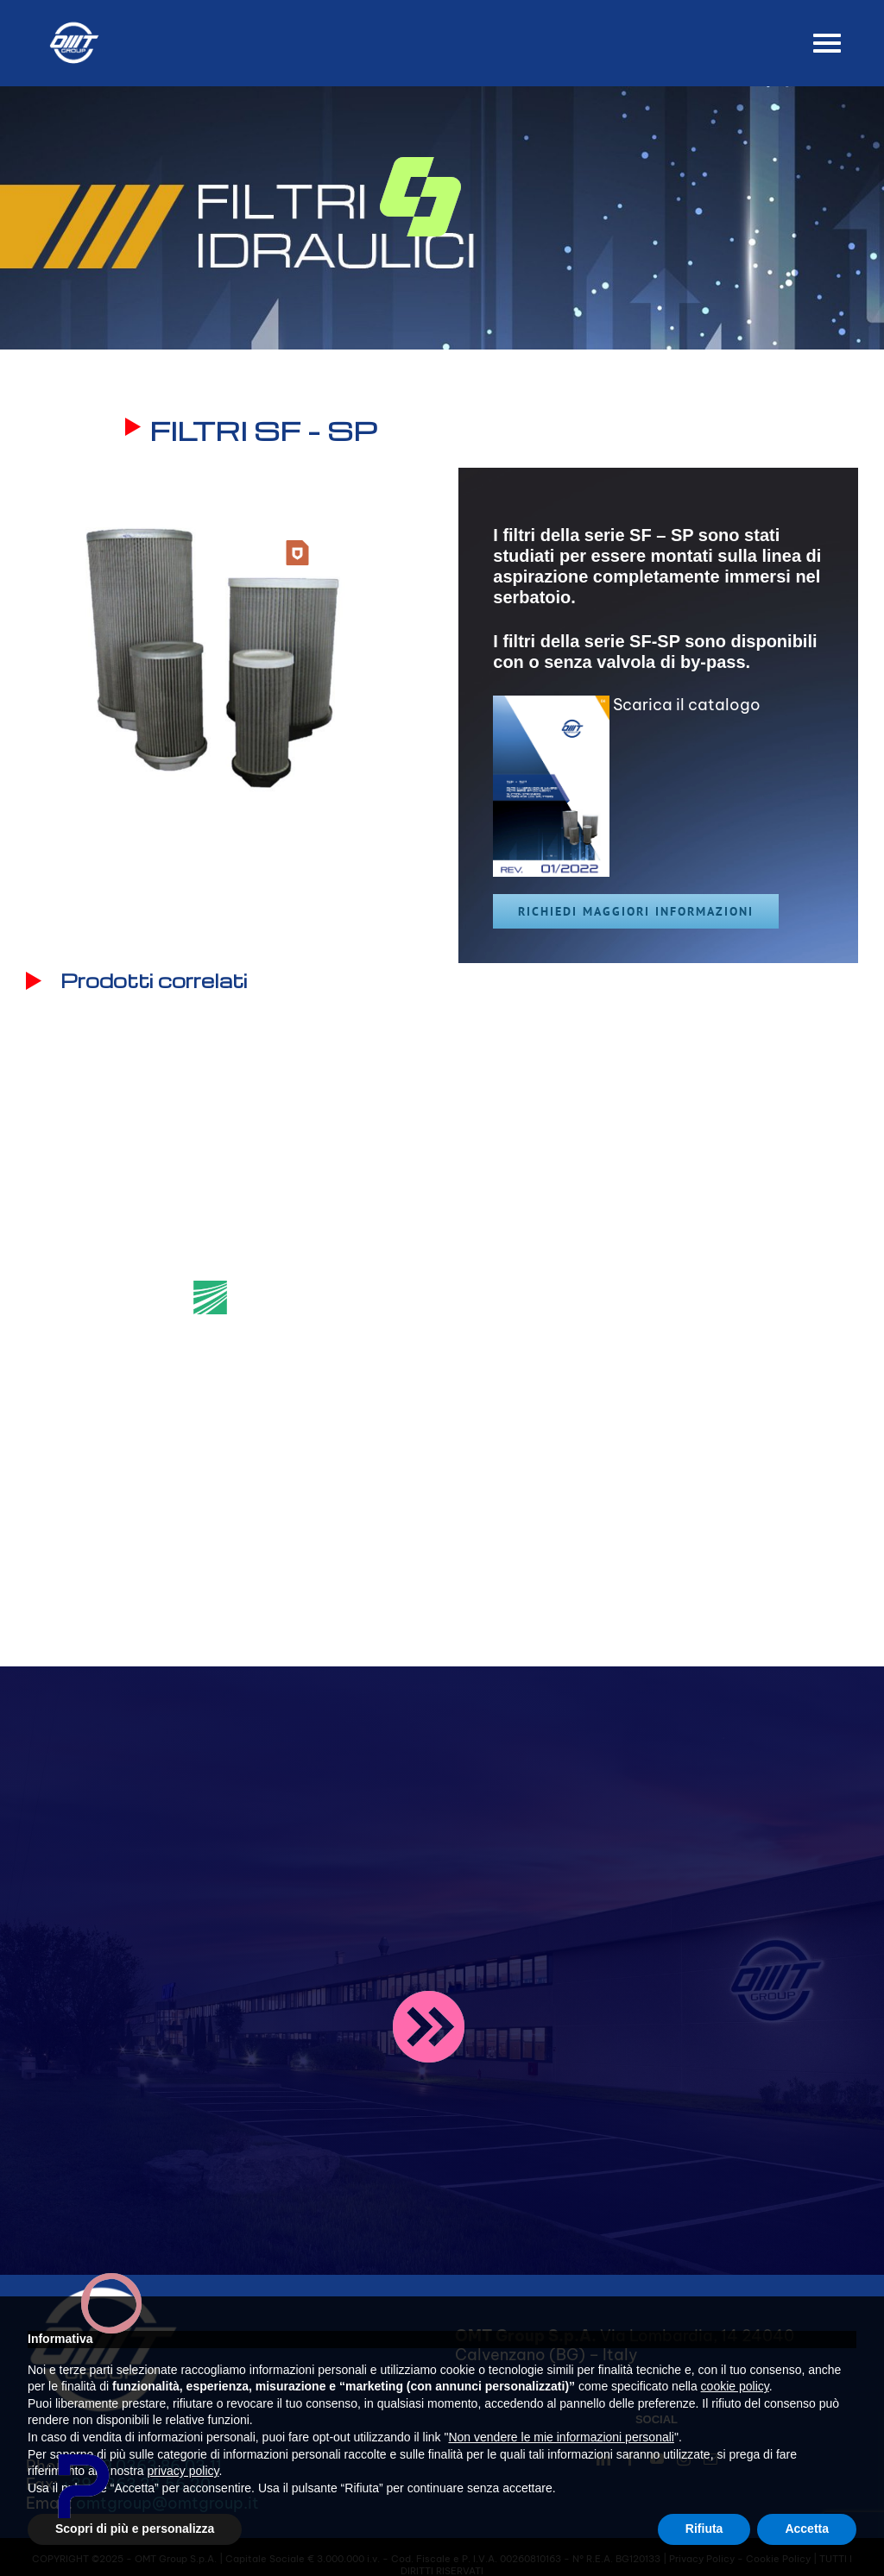 The image size is (884, 2576). What do you see at coordinates (428, 2026) in the screenshot?
I see `esbuild JavaScript bundler logo` at bounding box center [428, 2026].